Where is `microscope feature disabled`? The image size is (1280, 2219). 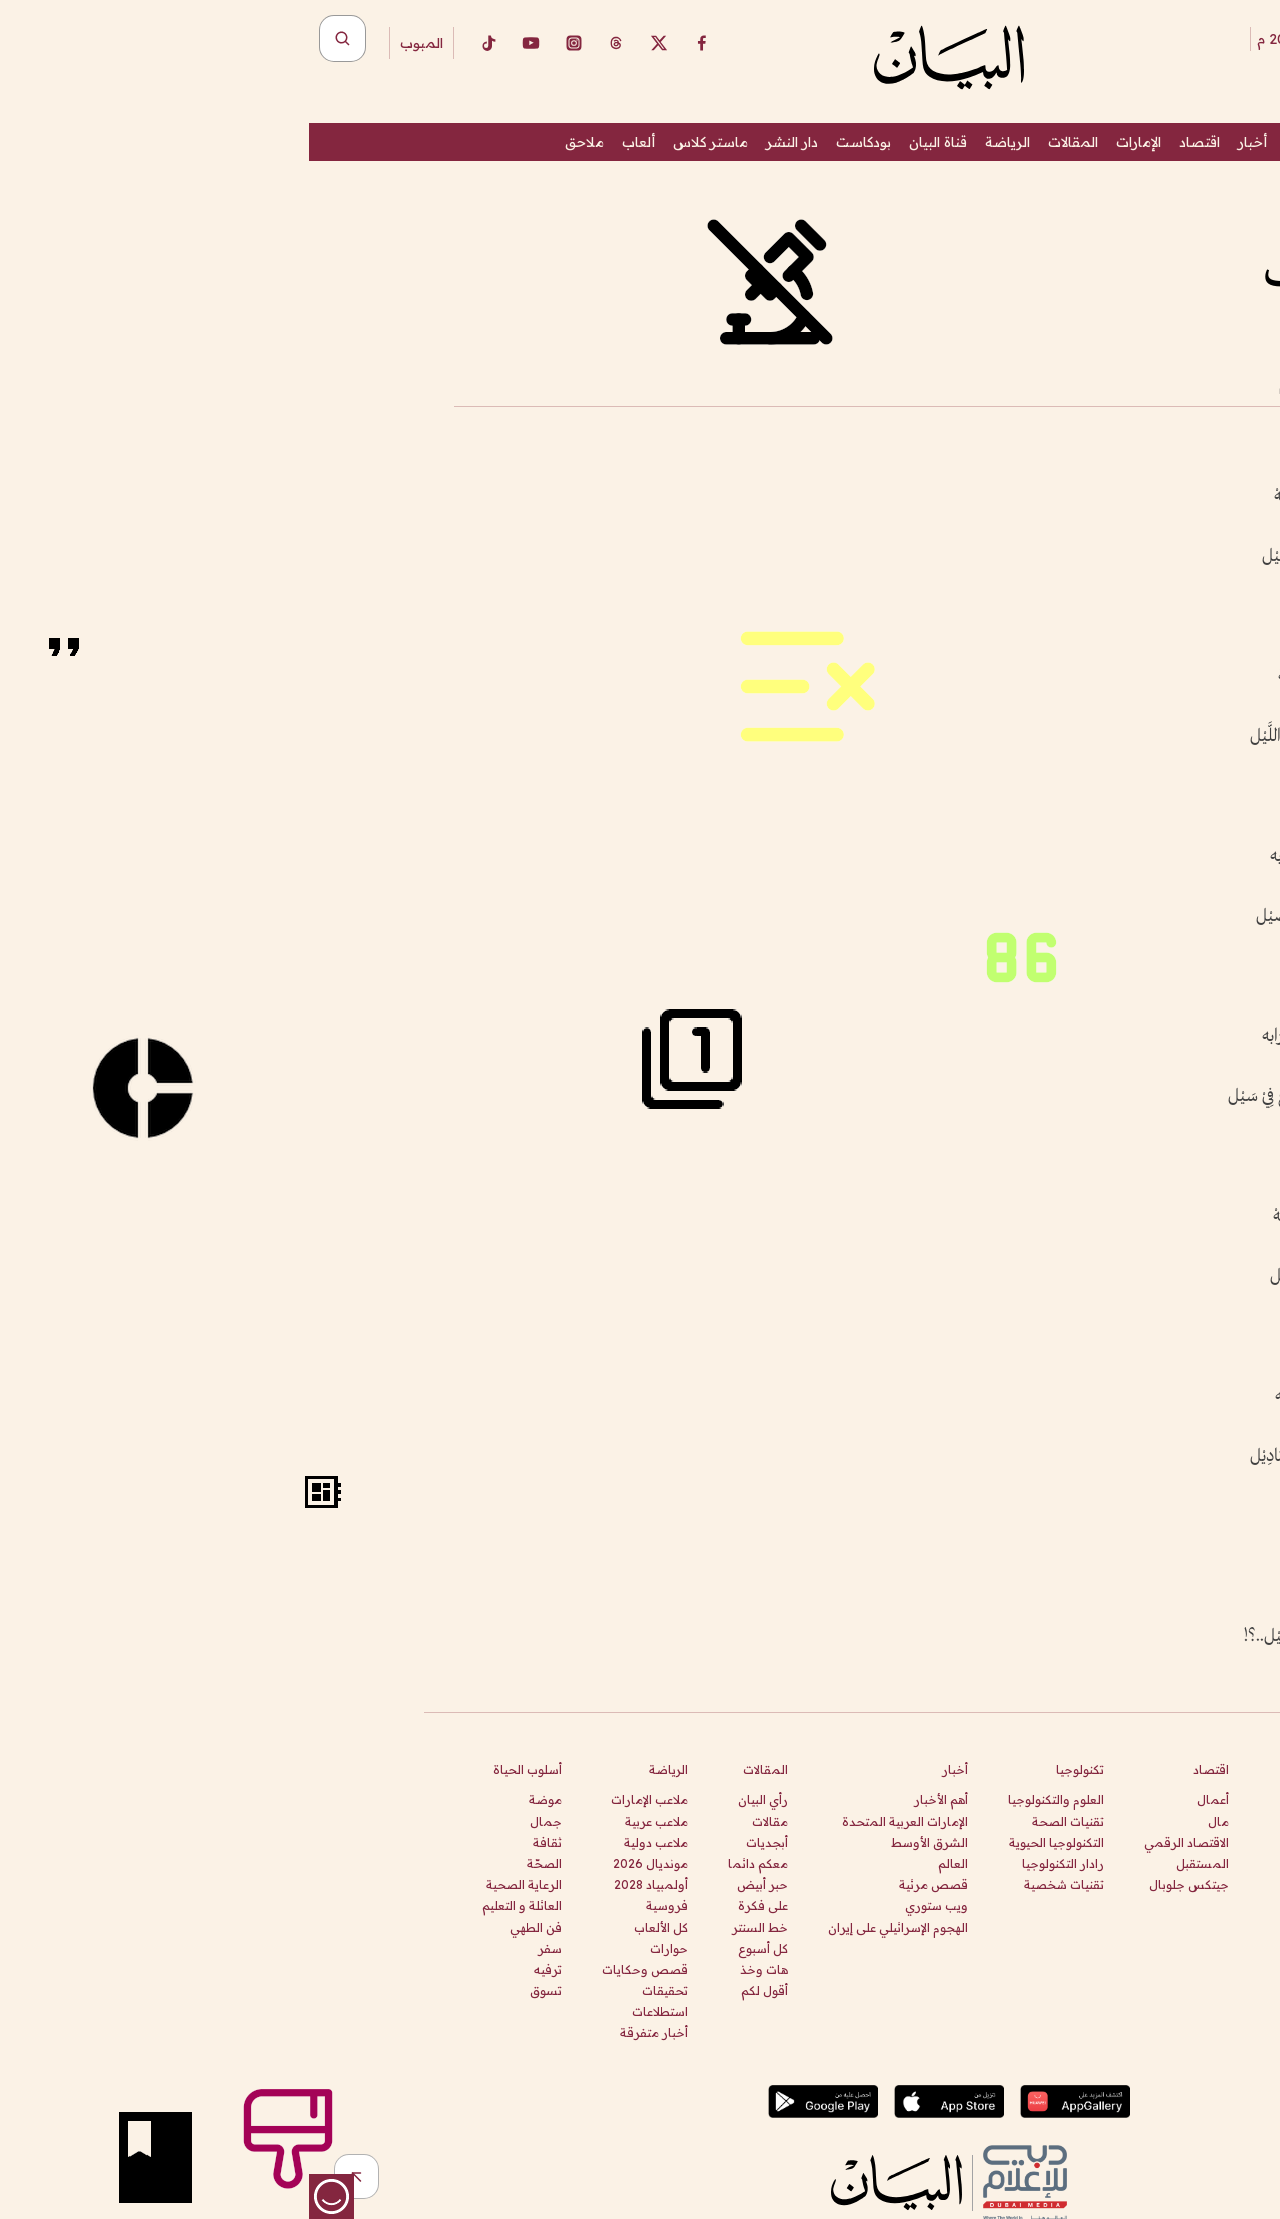
microscope feature disabled is located at coordinates (770, 282).